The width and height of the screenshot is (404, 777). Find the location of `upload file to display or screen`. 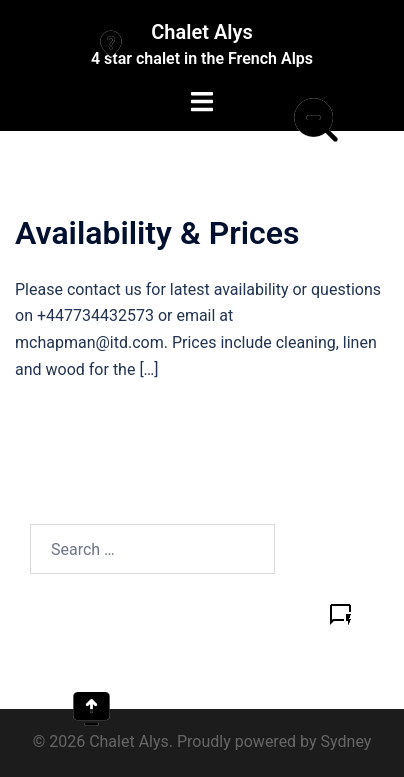

upload file to display or screen is located at coordinates (91, 707).